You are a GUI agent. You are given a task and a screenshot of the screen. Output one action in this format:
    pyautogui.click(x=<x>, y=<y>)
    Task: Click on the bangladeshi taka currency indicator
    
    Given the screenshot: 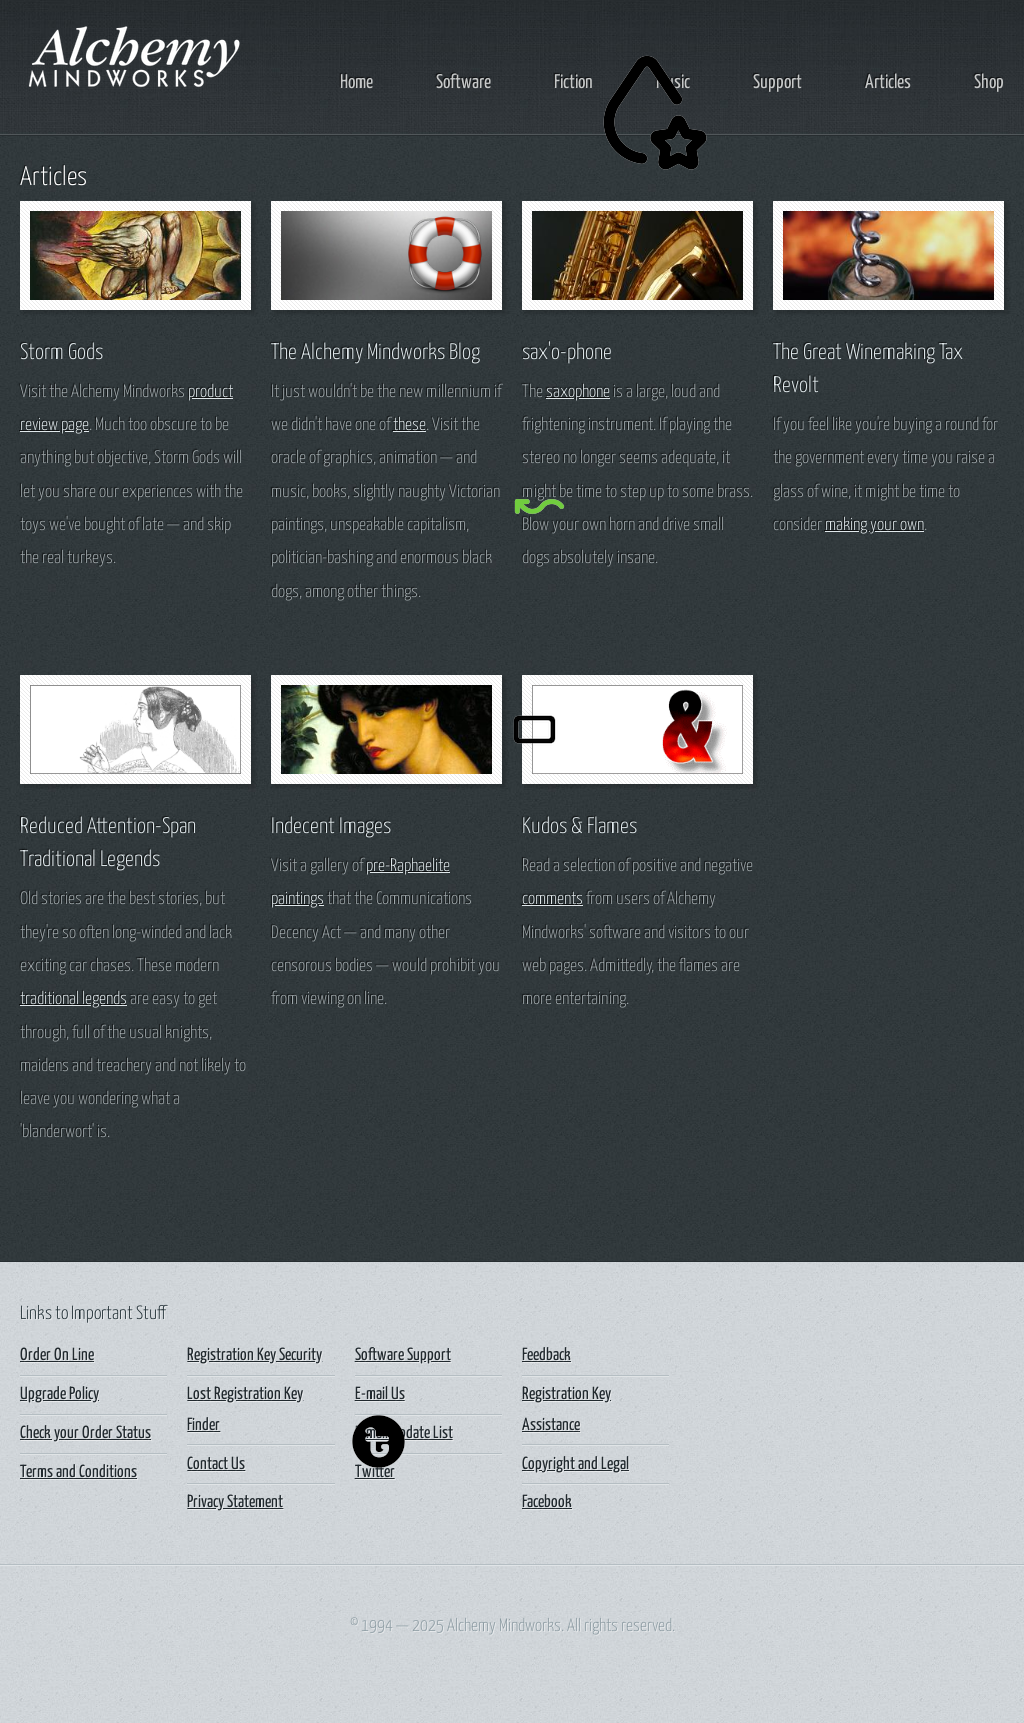 What is the action you would take?
    pyautogui.click(x=378, y=1441)
    